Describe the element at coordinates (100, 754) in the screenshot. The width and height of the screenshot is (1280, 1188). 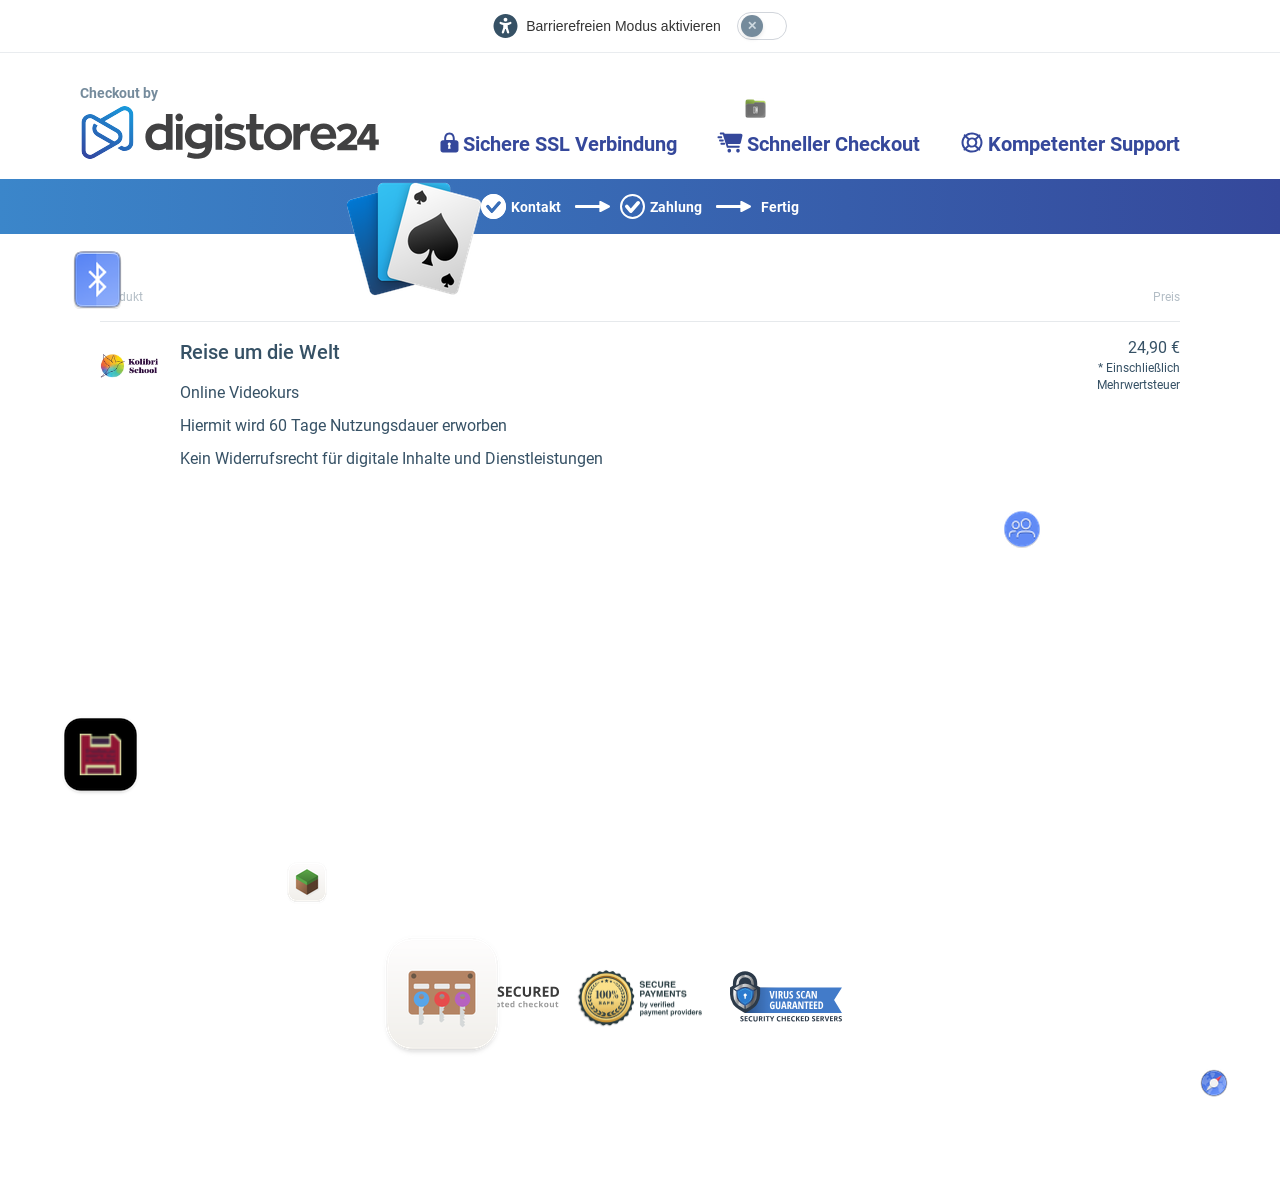
I see `launch inscryption game` at that location.